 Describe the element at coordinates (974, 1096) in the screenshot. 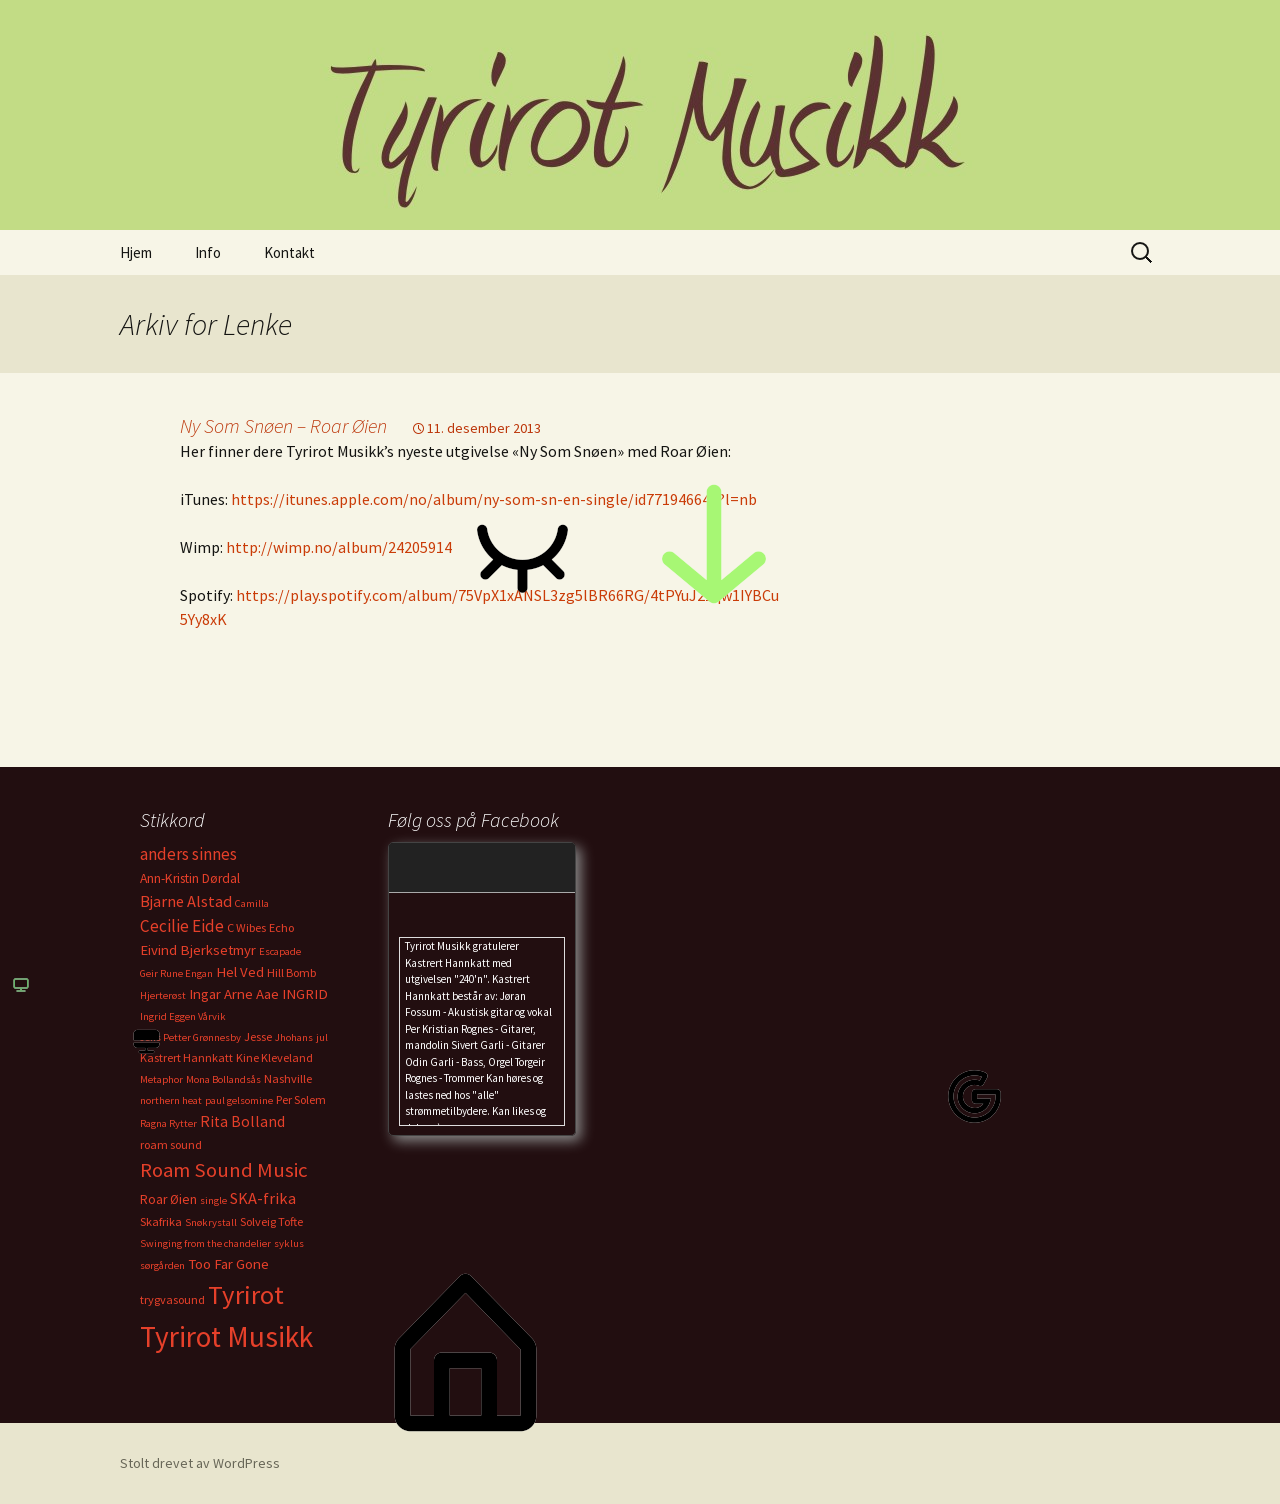

I see `sign in with Google` at that location.